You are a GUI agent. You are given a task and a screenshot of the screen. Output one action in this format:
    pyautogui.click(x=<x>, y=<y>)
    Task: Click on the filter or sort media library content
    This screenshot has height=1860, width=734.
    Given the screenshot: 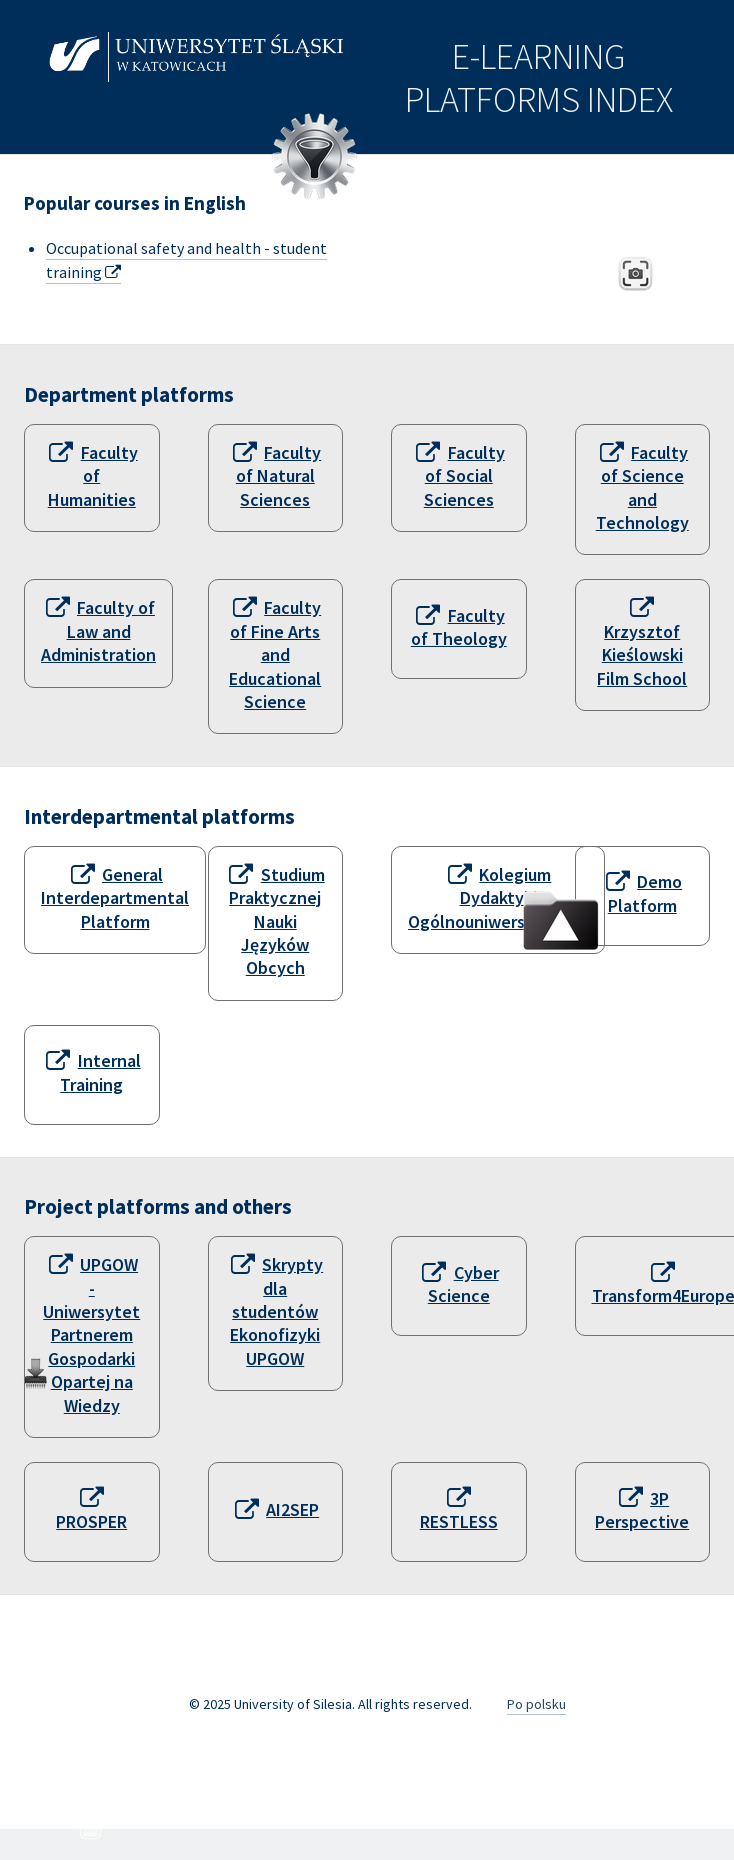 What is the action you would take?
    pyautogui.click(x=314, y=156)
    